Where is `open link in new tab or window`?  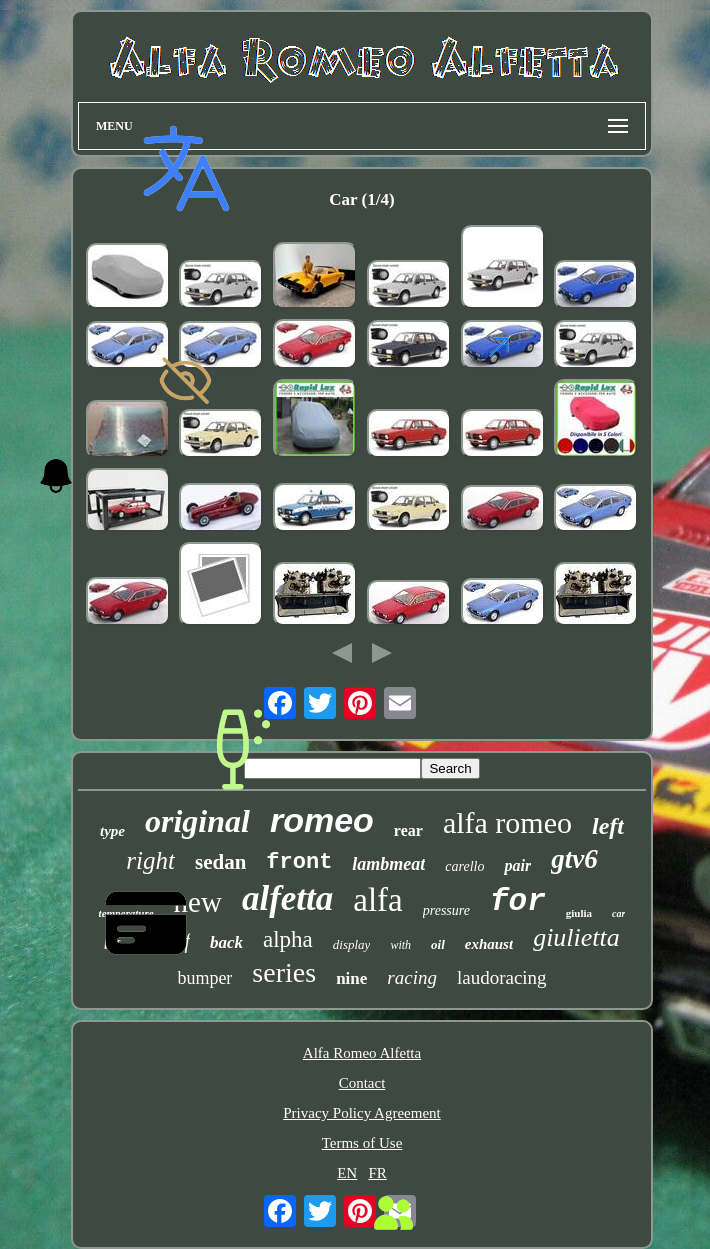
open link in new tab or window is located at coordinates (499, 347).